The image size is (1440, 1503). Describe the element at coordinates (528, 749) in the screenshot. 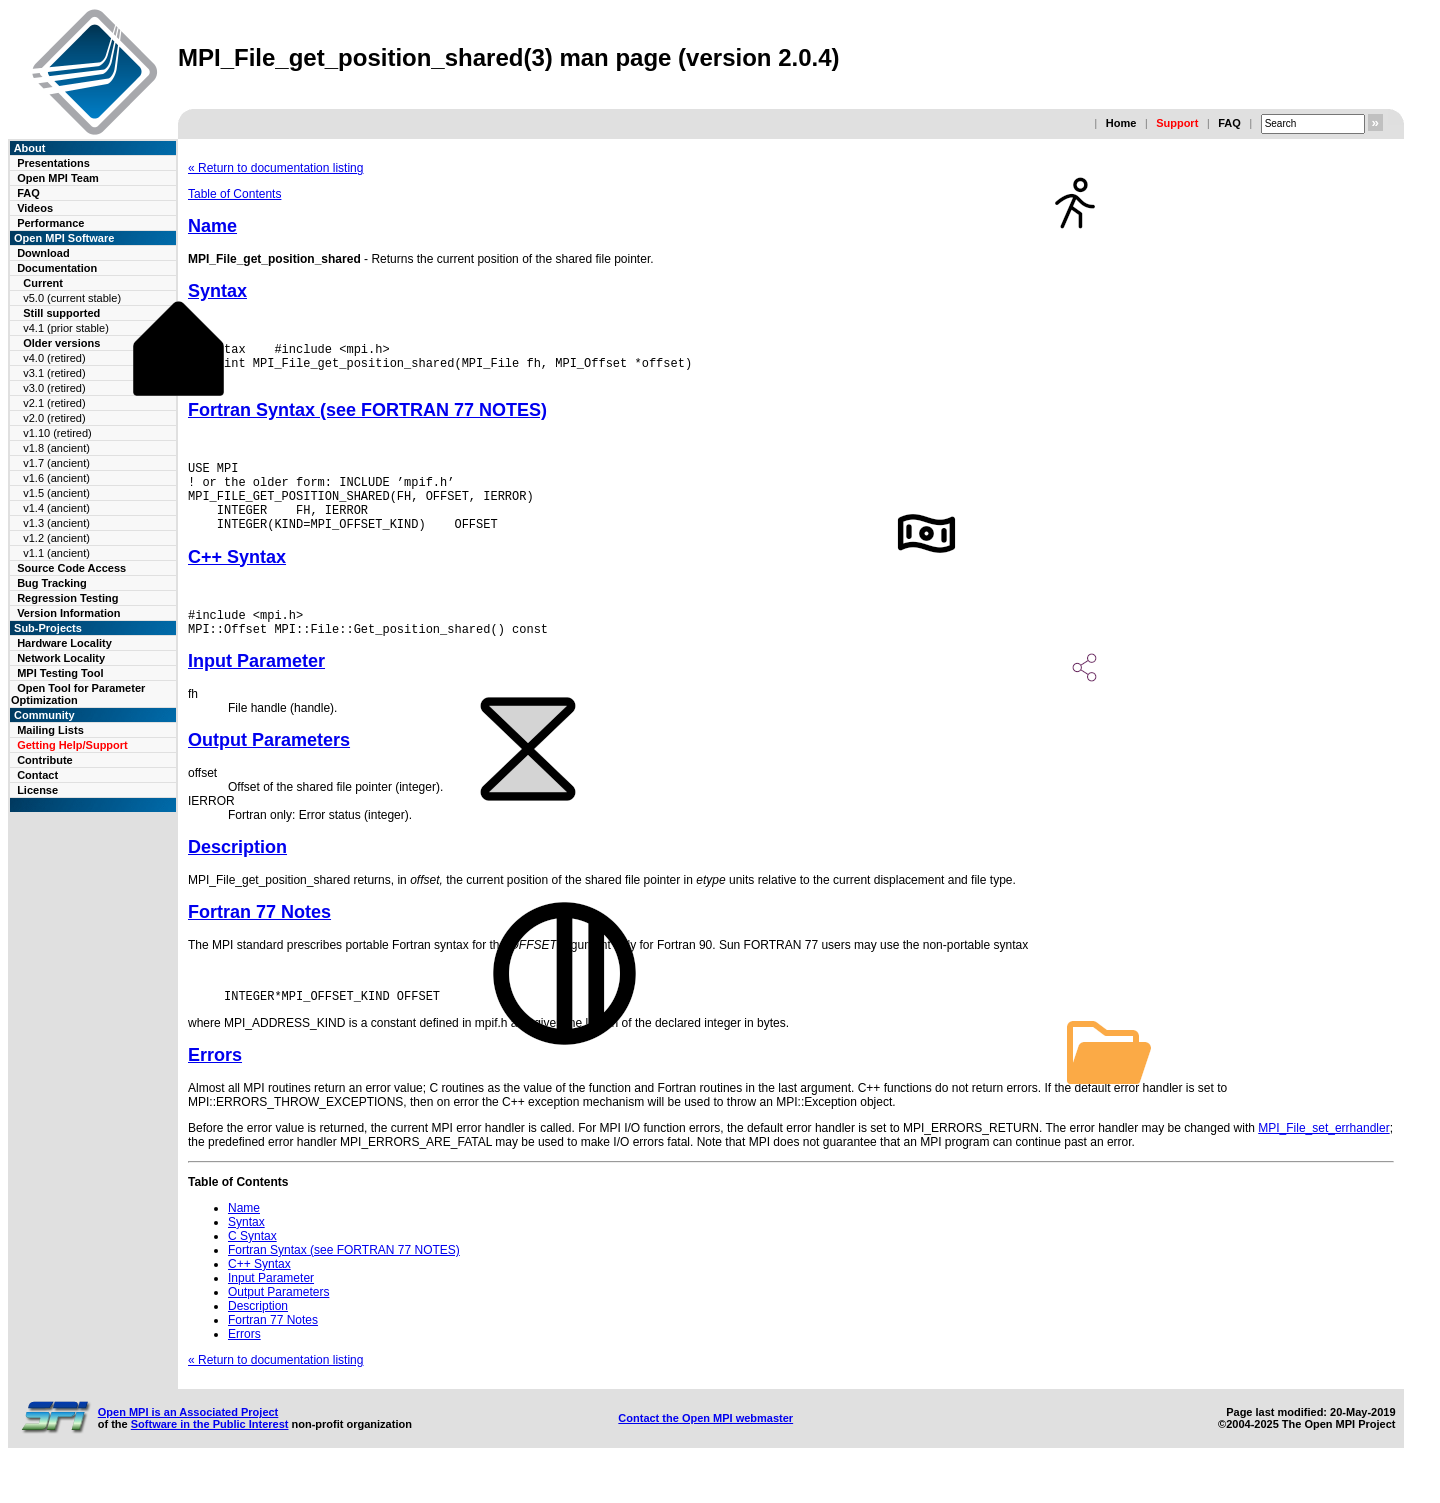

I see `indicates loading or processing in progress` at that location.